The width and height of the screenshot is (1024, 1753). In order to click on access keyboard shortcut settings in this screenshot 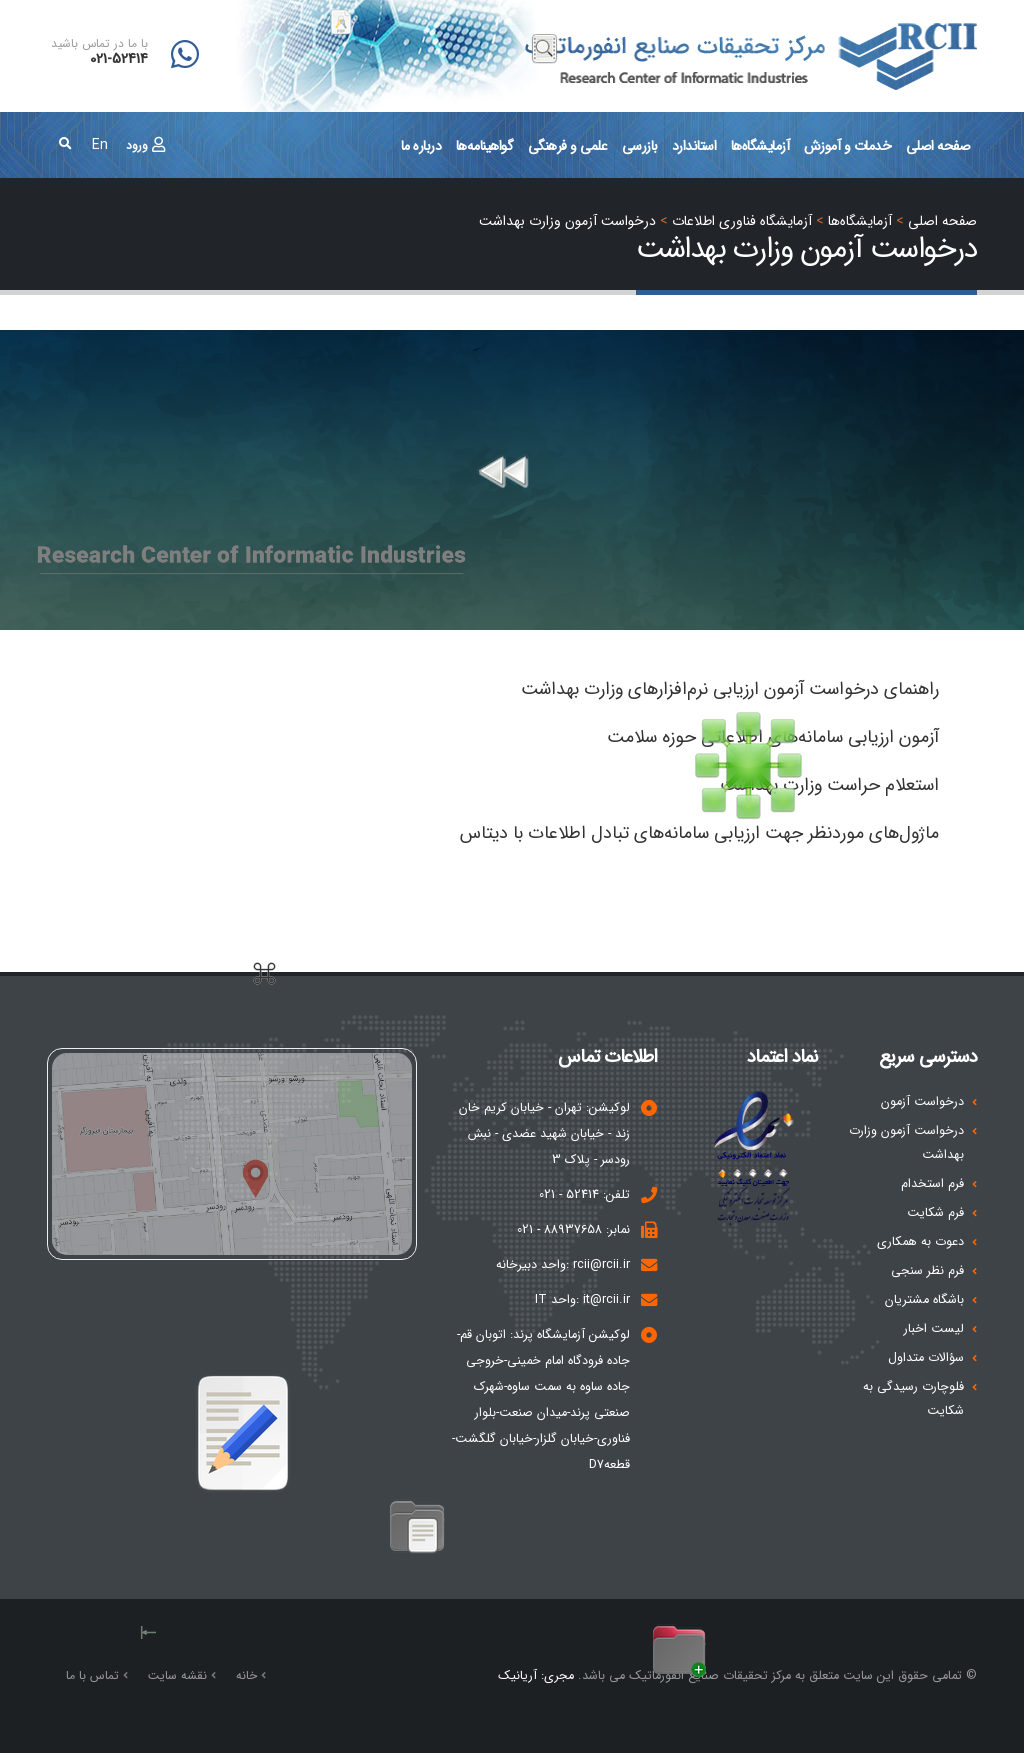, I will do `click(264, 973)`.